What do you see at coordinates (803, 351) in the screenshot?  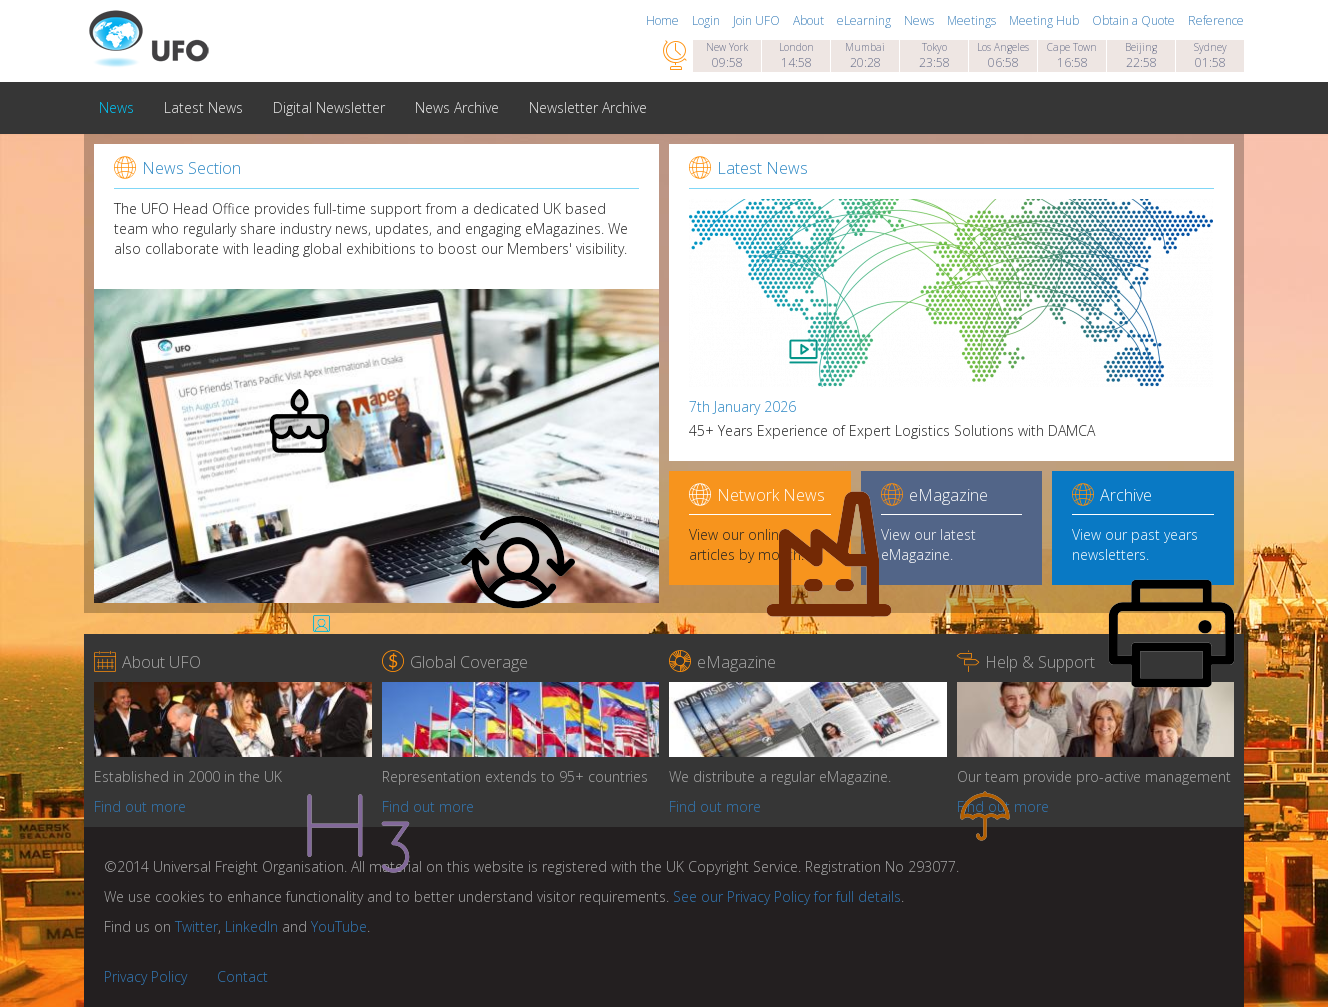 I see `play or watch a video` at bounding box center [803, 351].